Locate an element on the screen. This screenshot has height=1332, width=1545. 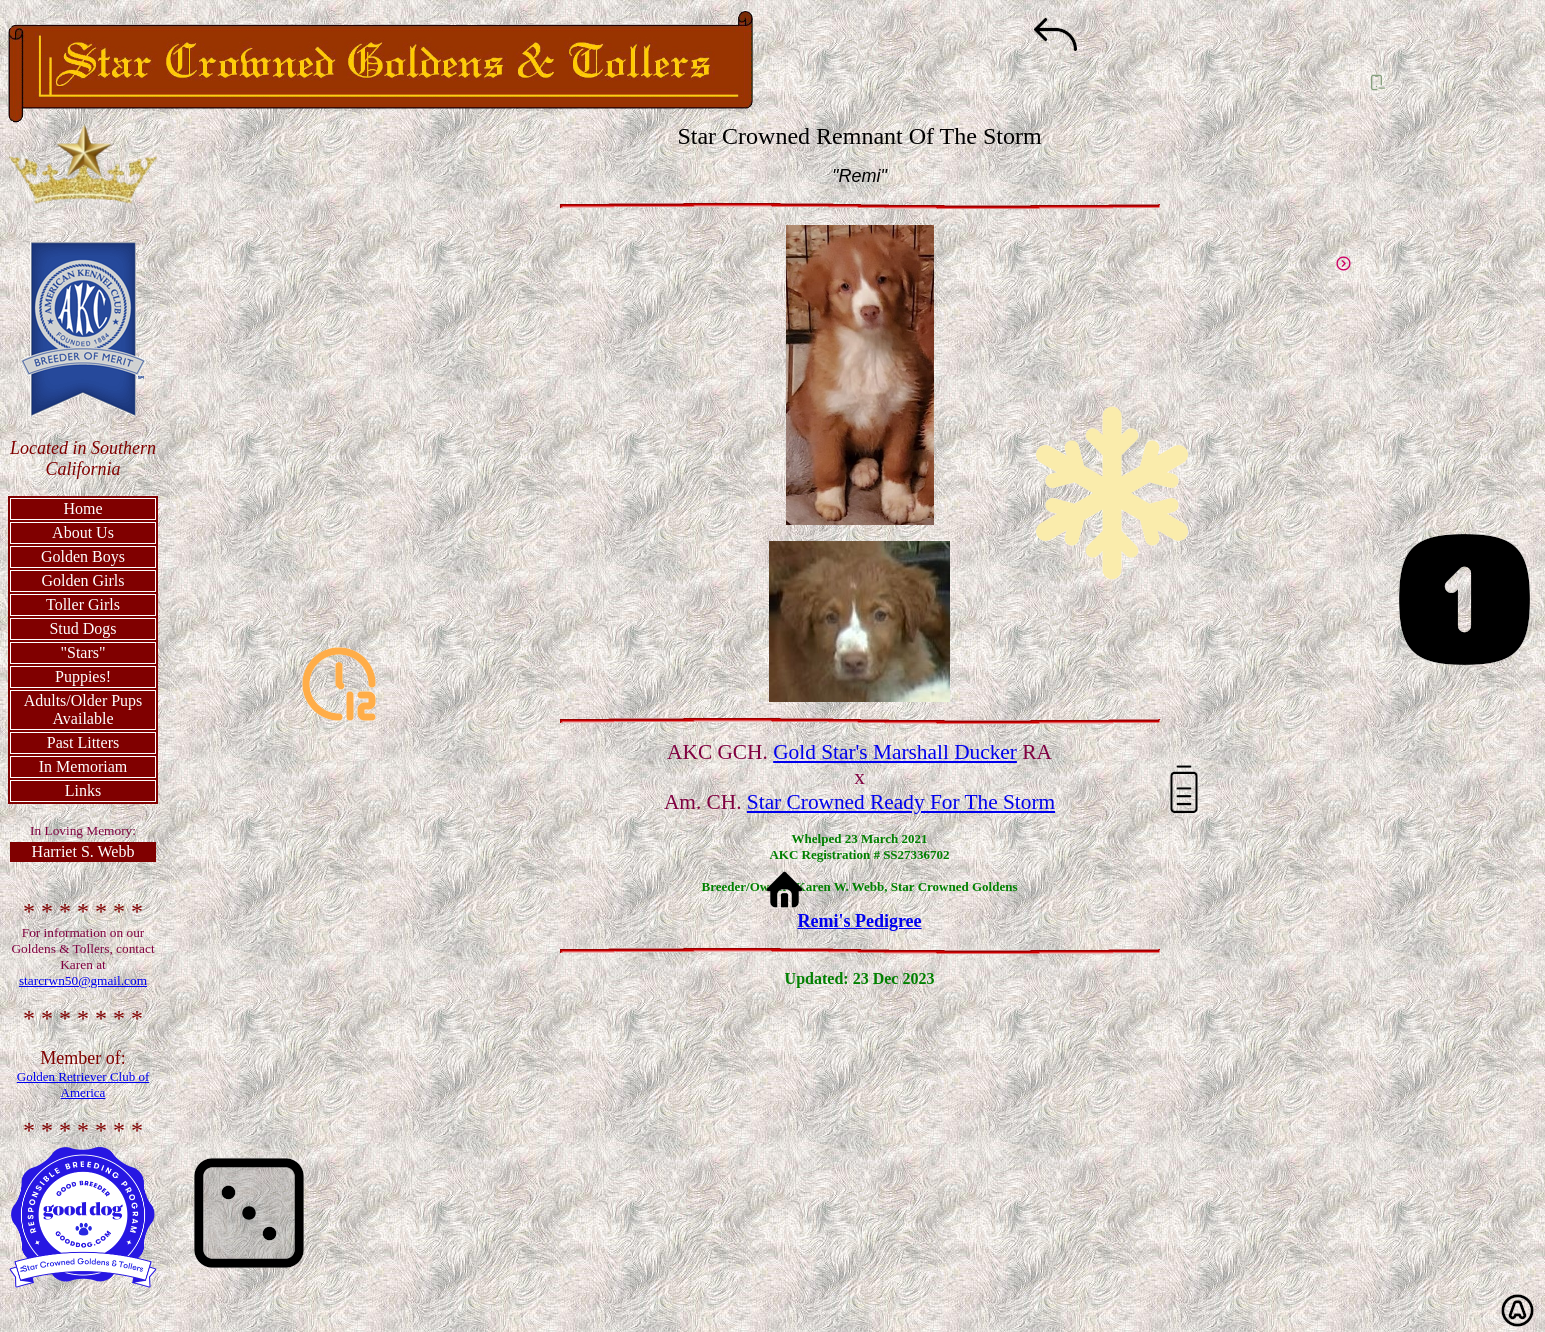
remove a mobile device from your account is located at coordinates (1376, 82).